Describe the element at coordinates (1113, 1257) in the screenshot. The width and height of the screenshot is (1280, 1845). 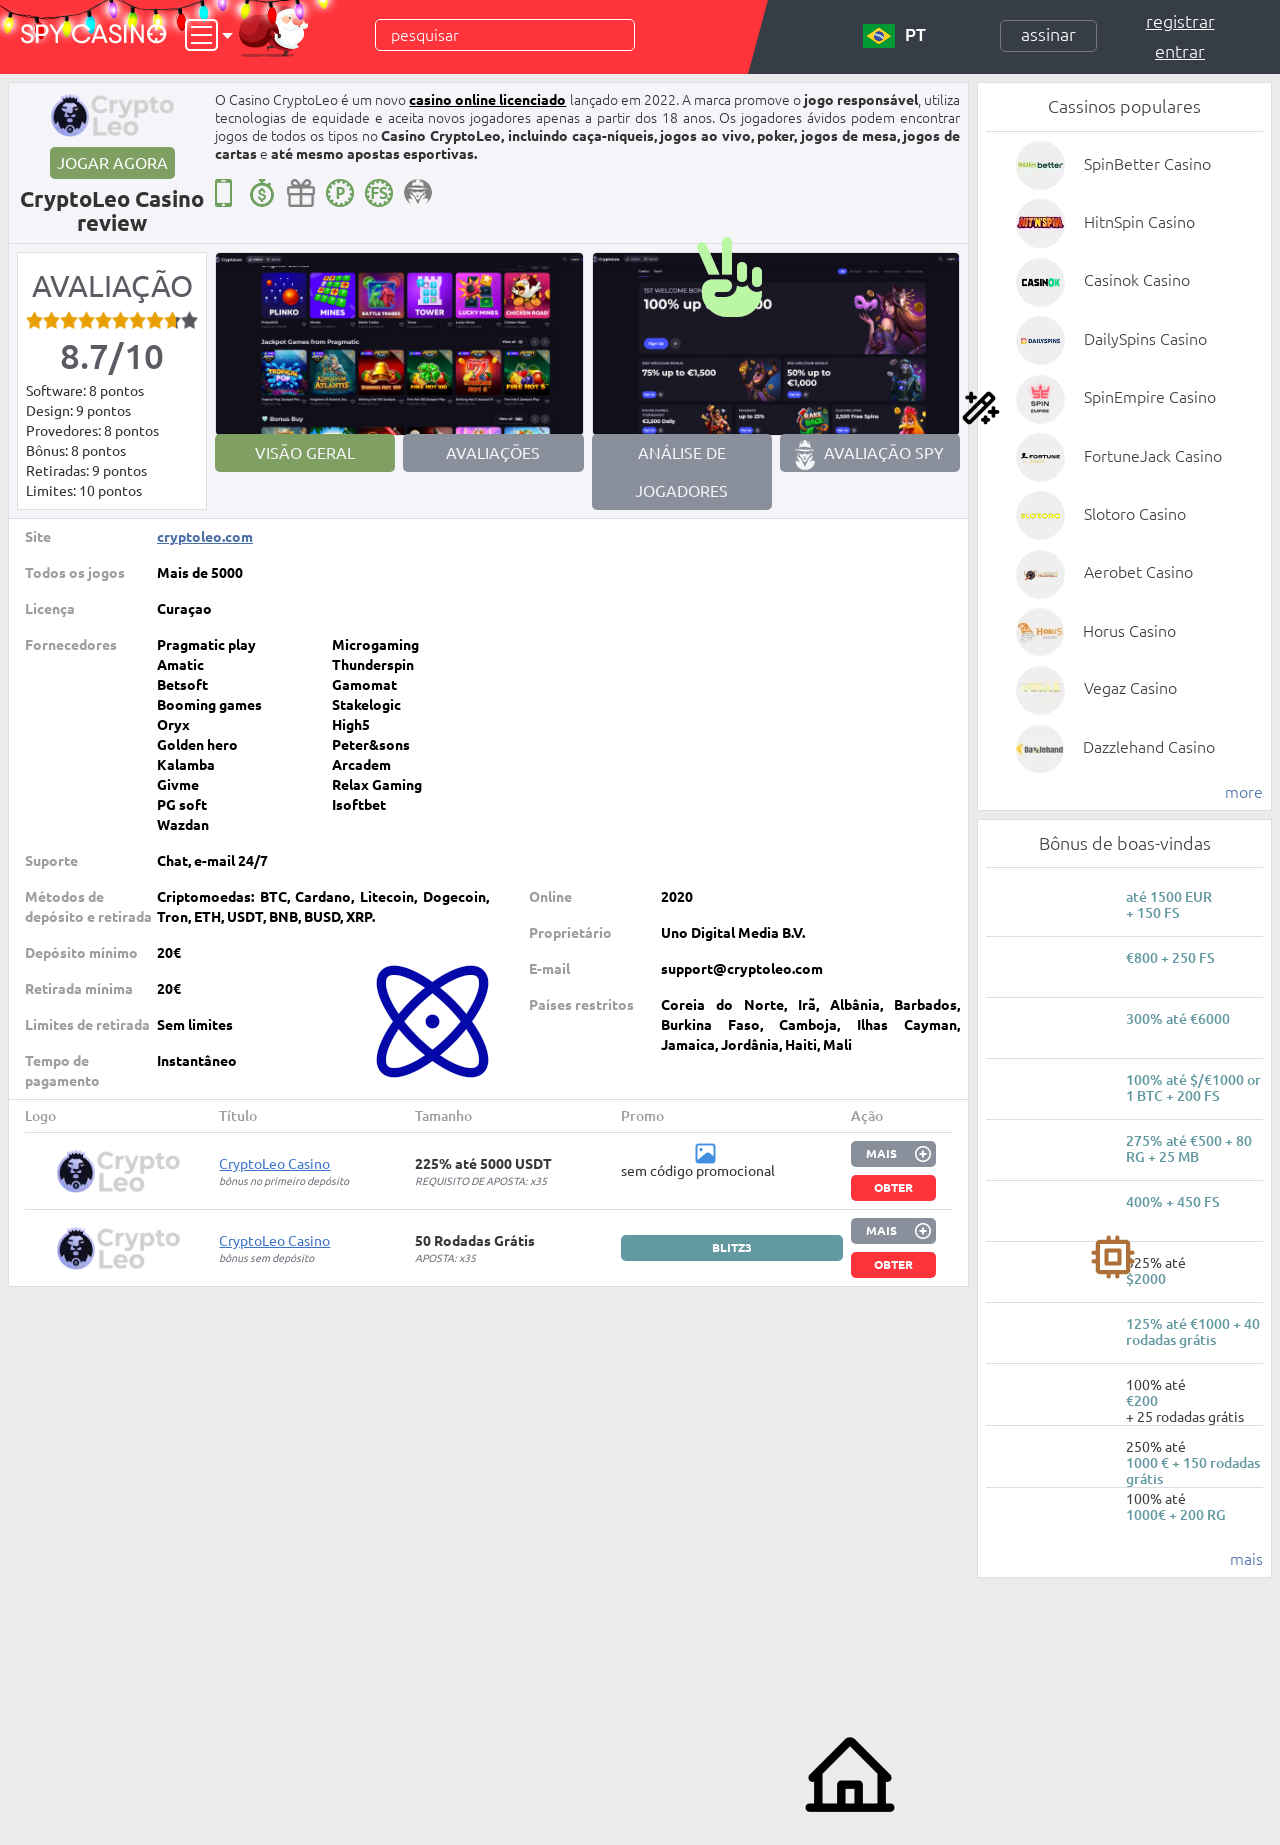
I see `view system processor information` at that location.